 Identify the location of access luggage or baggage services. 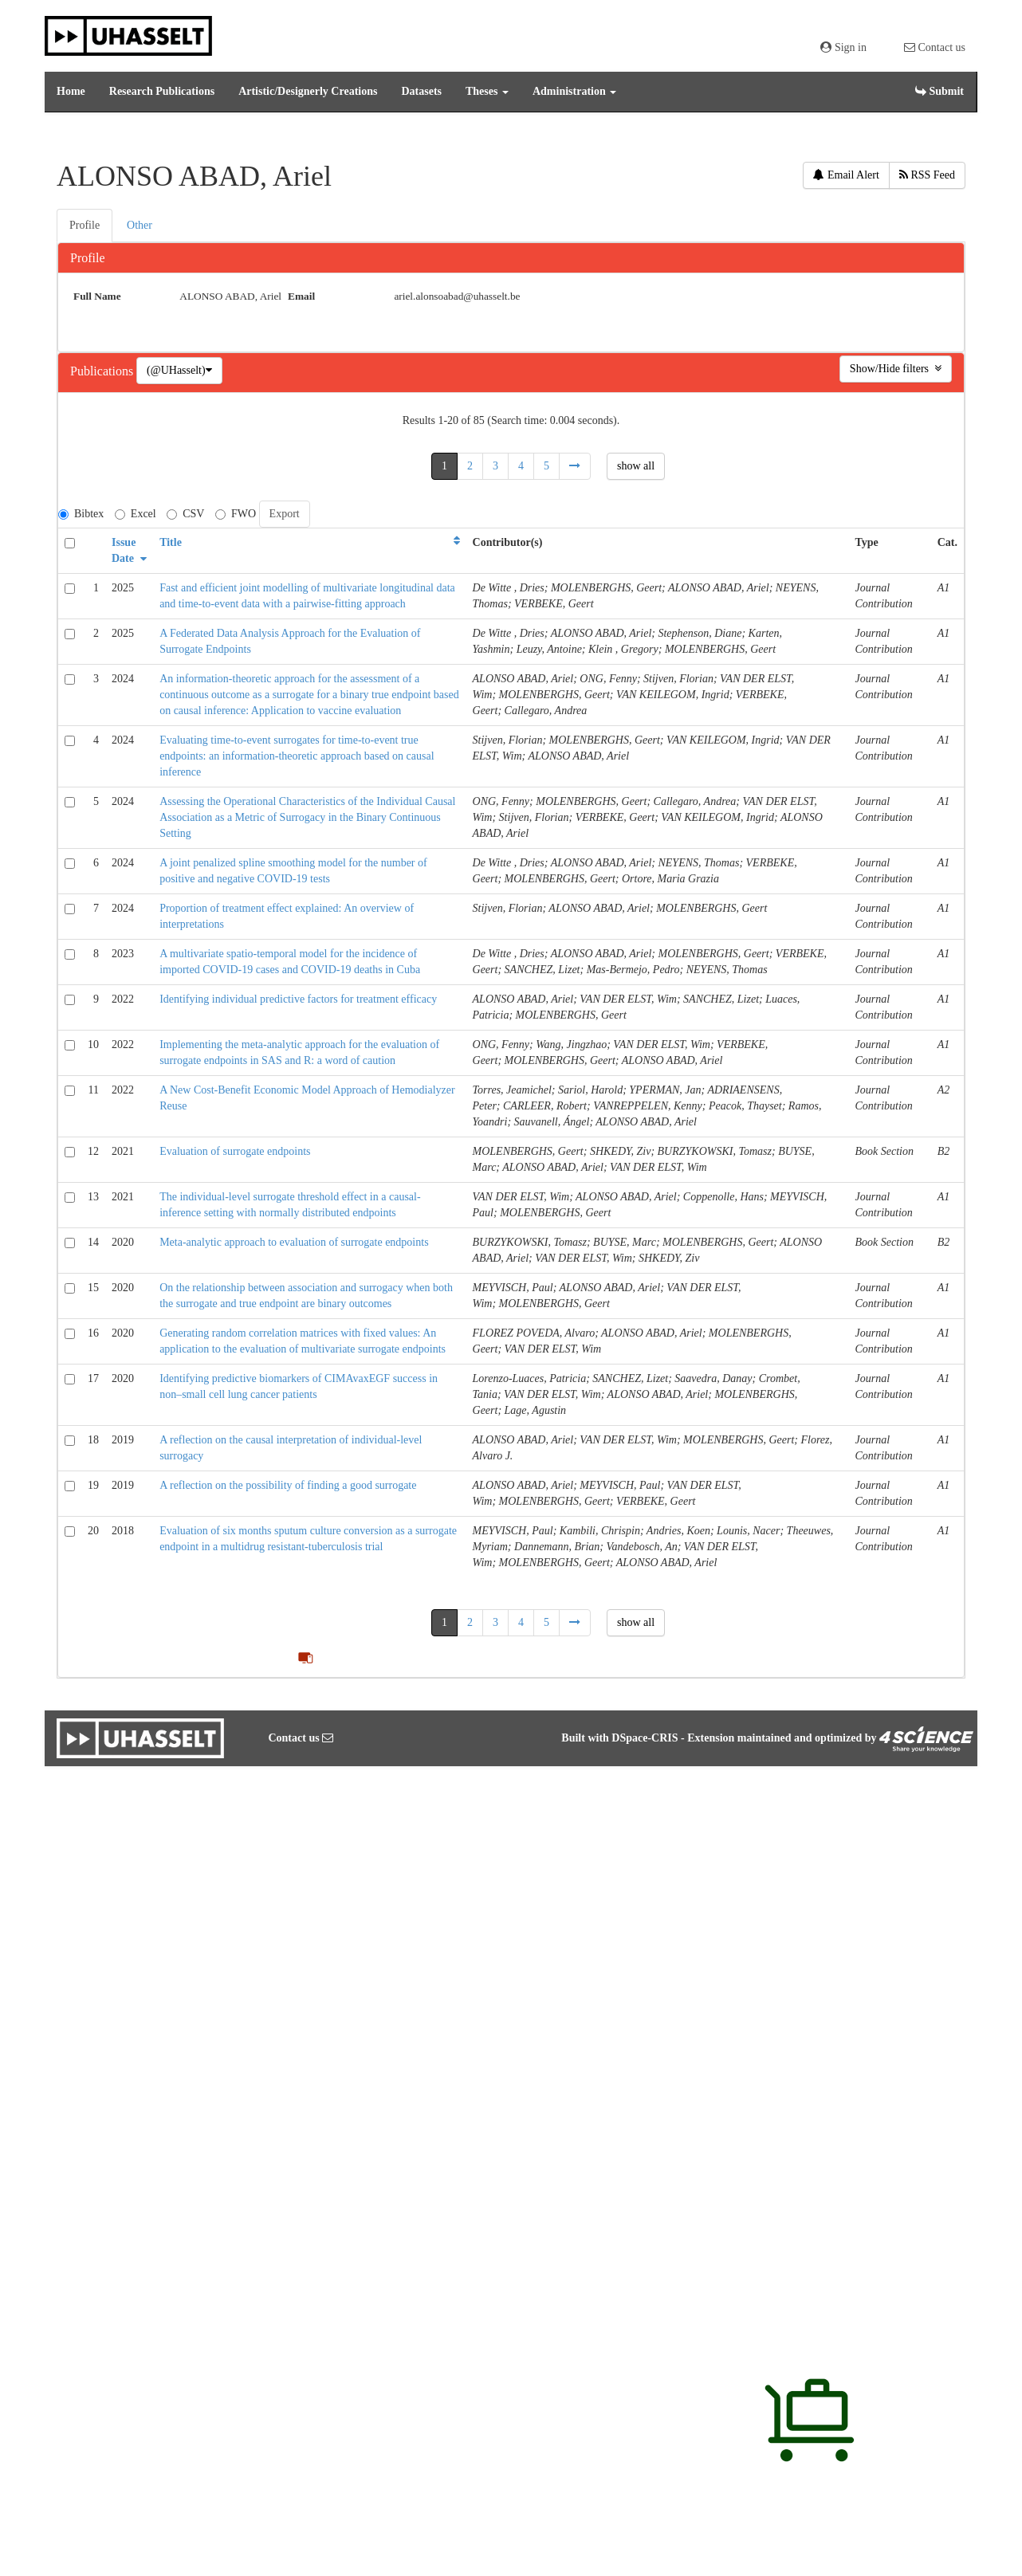
(808, 2418).